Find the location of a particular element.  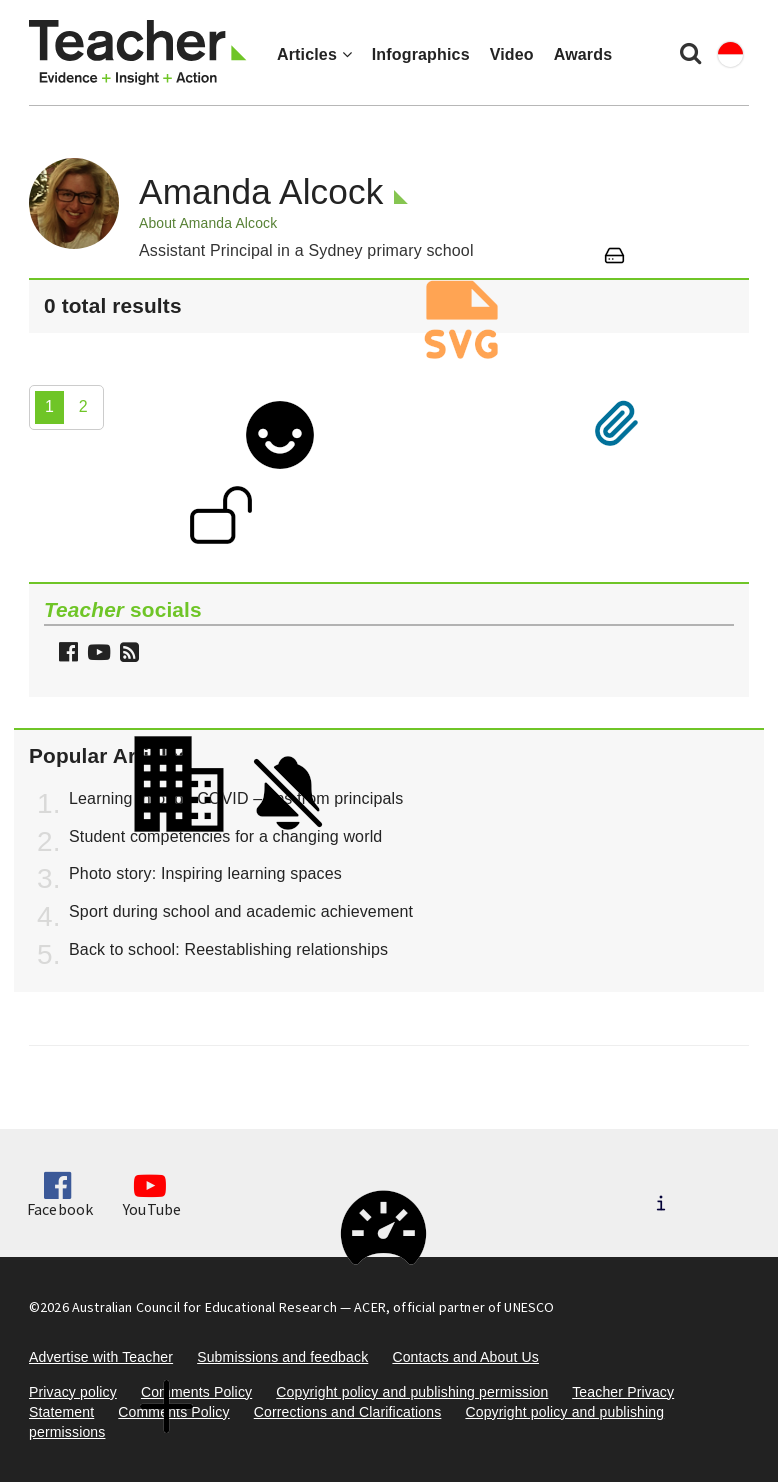

view business or company information is located at coordinates (179, 784).